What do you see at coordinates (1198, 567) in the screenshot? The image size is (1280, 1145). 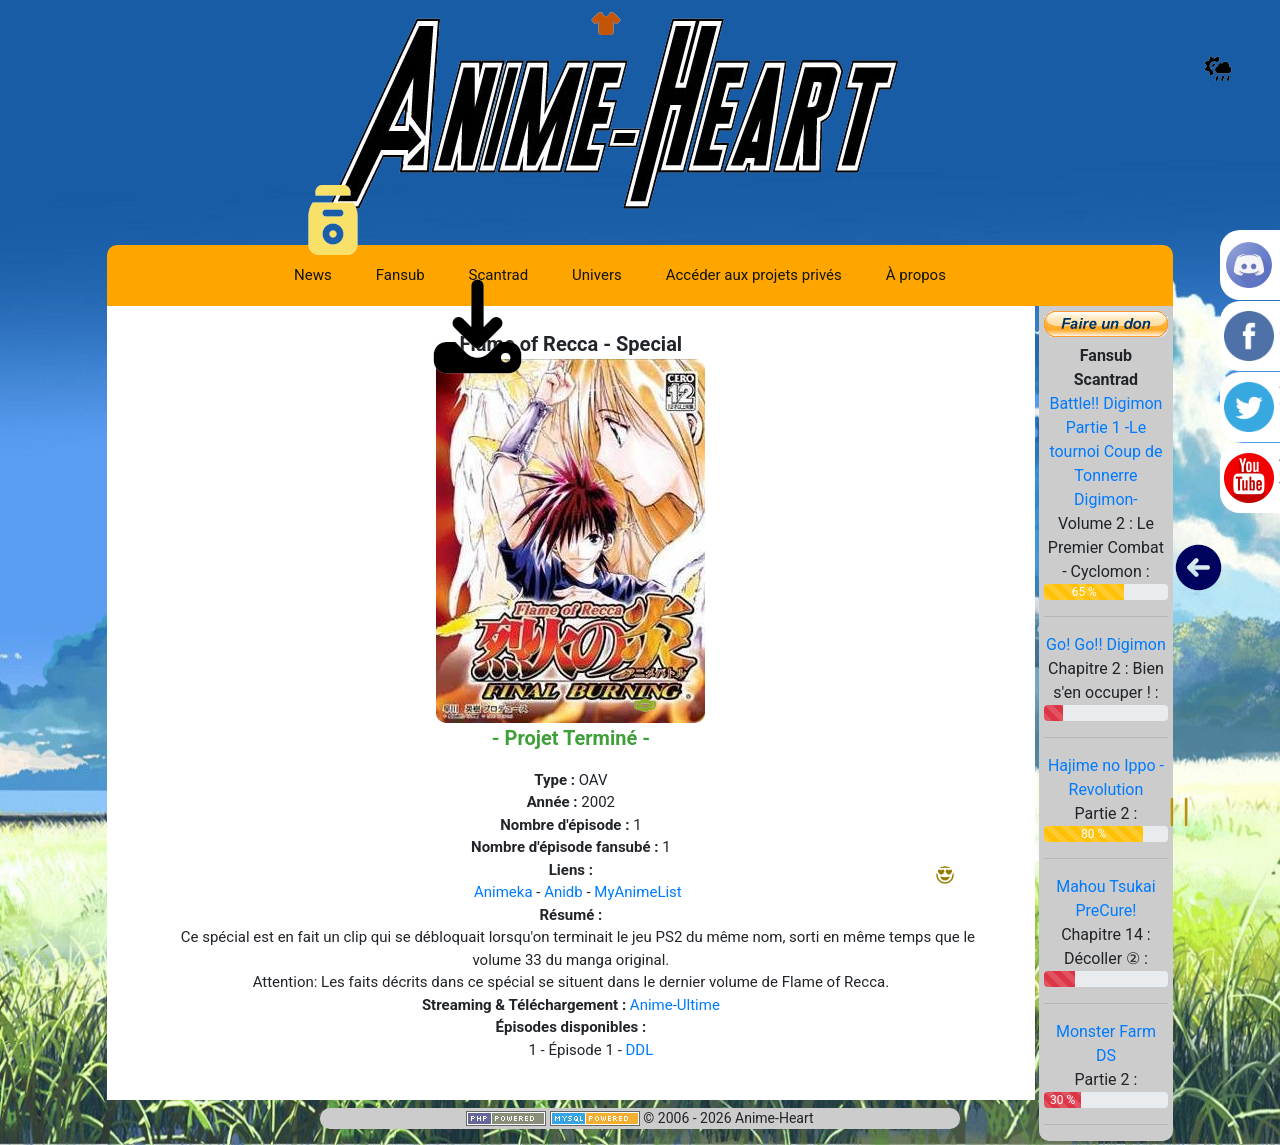 I see `go back to the previous screen` at bounding box center [1198, 567].